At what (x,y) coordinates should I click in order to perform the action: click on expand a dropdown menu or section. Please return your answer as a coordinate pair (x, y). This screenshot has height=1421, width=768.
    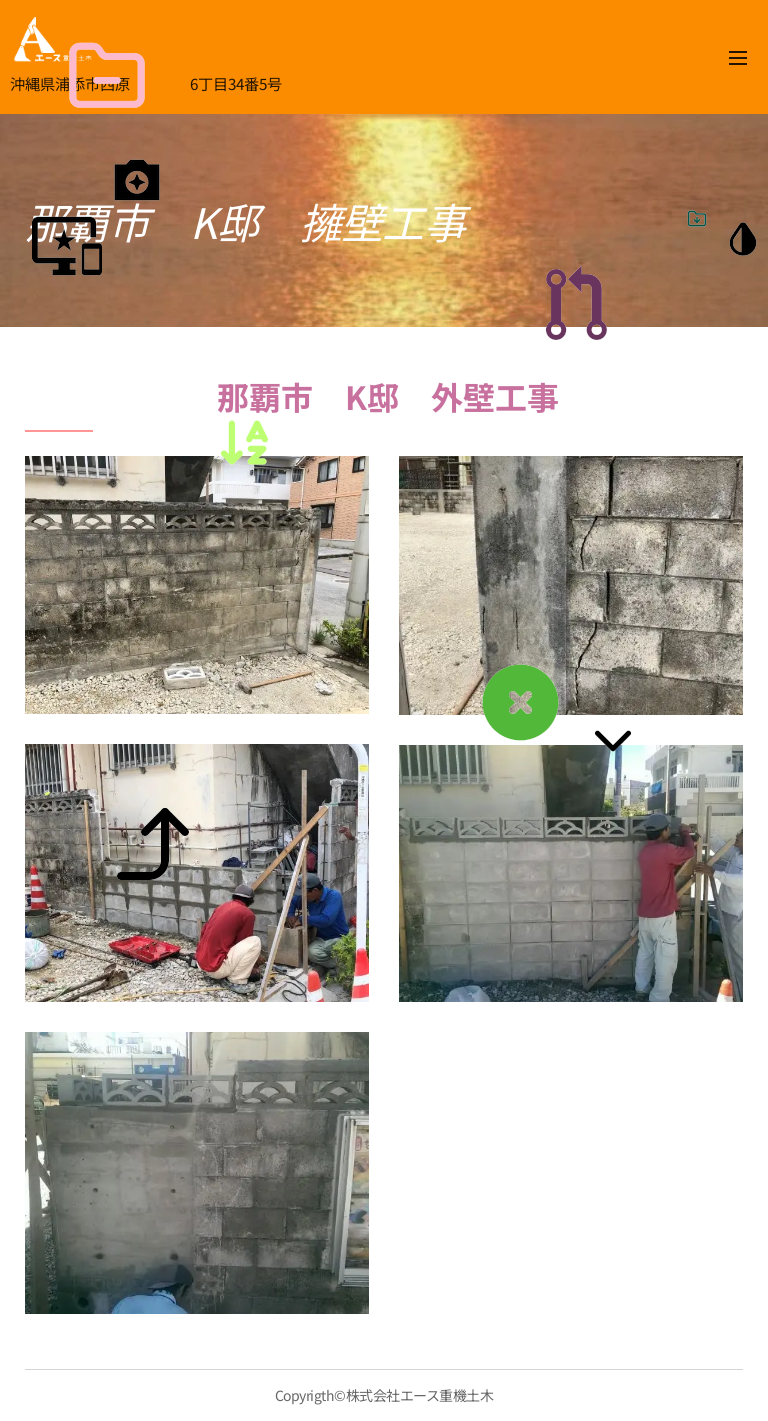
    Looking at the image, I should click on (613, 741).